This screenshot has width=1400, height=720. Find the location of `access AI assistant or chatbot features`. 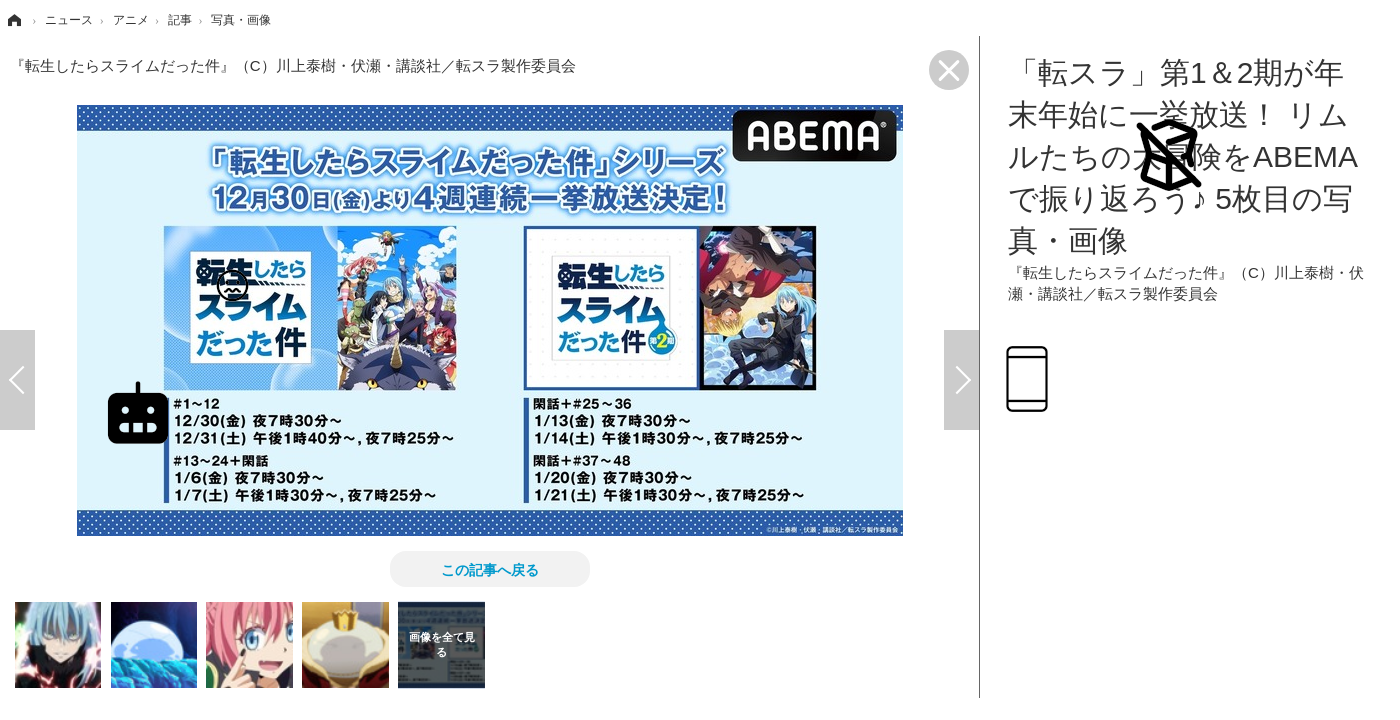

access AI assistant or chatbot features is located at coordinates (138, 416).